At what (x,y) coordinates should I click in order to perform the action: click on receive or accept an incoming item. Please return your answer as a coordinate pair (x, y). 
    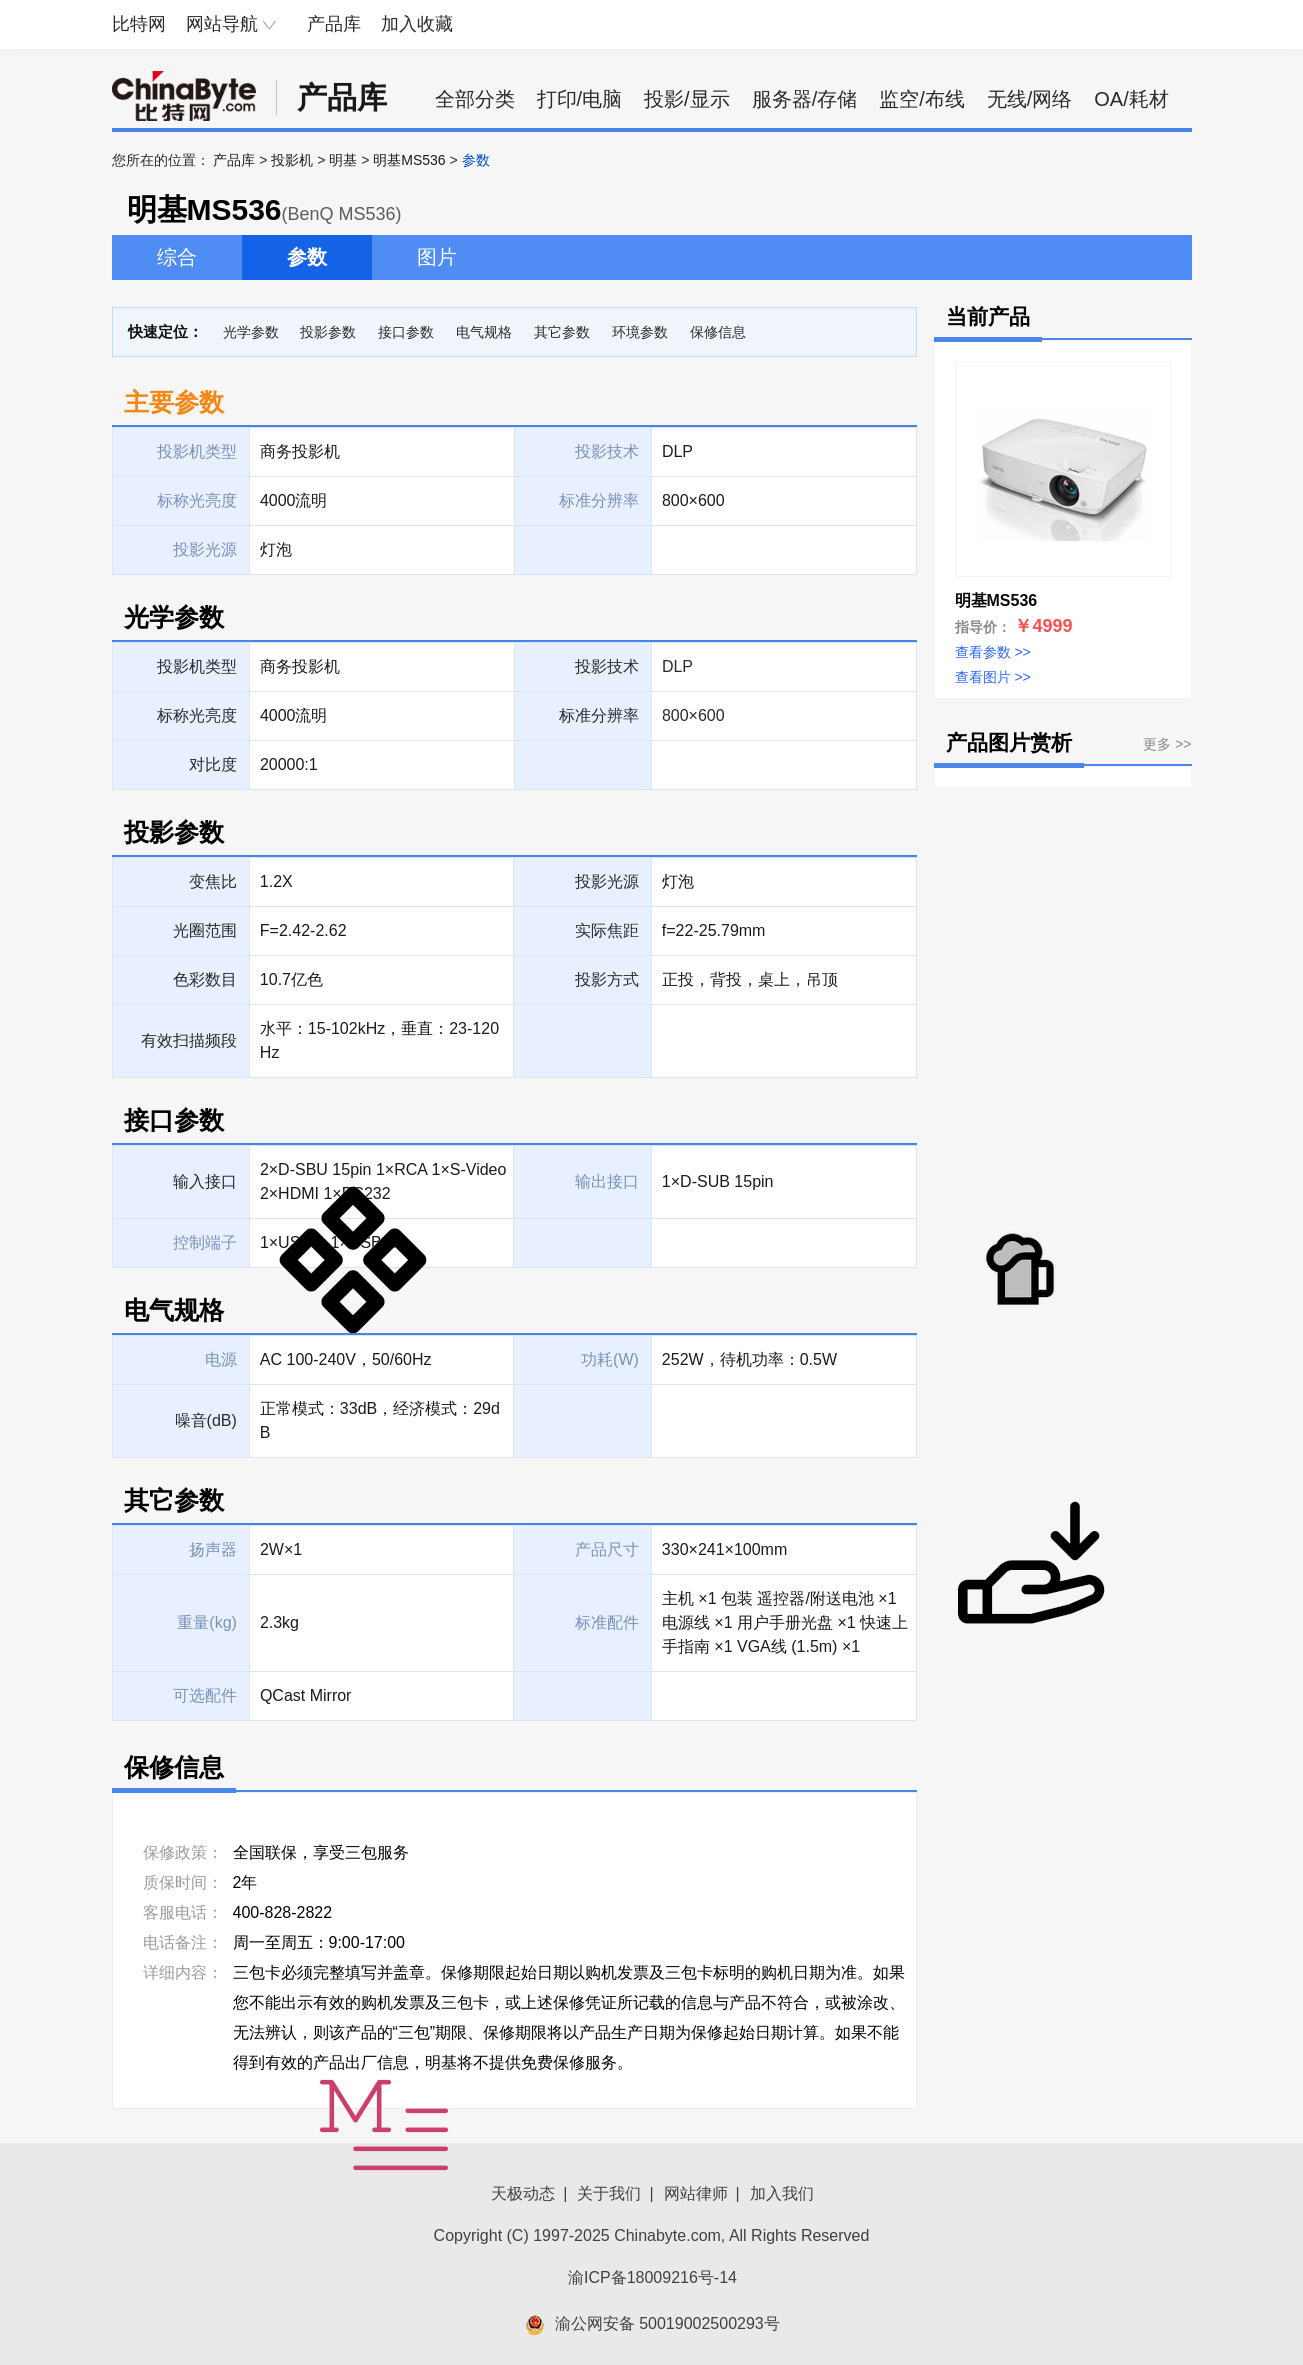
    Looking at the image, I should click on (1036, 1570).